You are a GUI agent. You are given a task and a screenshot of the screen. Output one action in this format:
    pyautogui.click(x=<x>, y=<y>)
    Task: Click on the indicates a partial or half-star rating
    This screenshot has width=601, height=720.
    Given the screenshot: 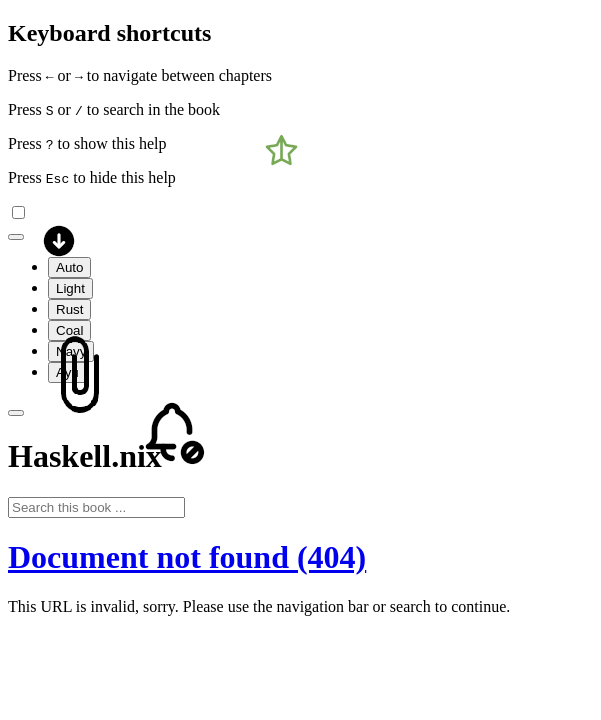 What is the action you would take?
    pyautogui.click(x=281, y=151)
    